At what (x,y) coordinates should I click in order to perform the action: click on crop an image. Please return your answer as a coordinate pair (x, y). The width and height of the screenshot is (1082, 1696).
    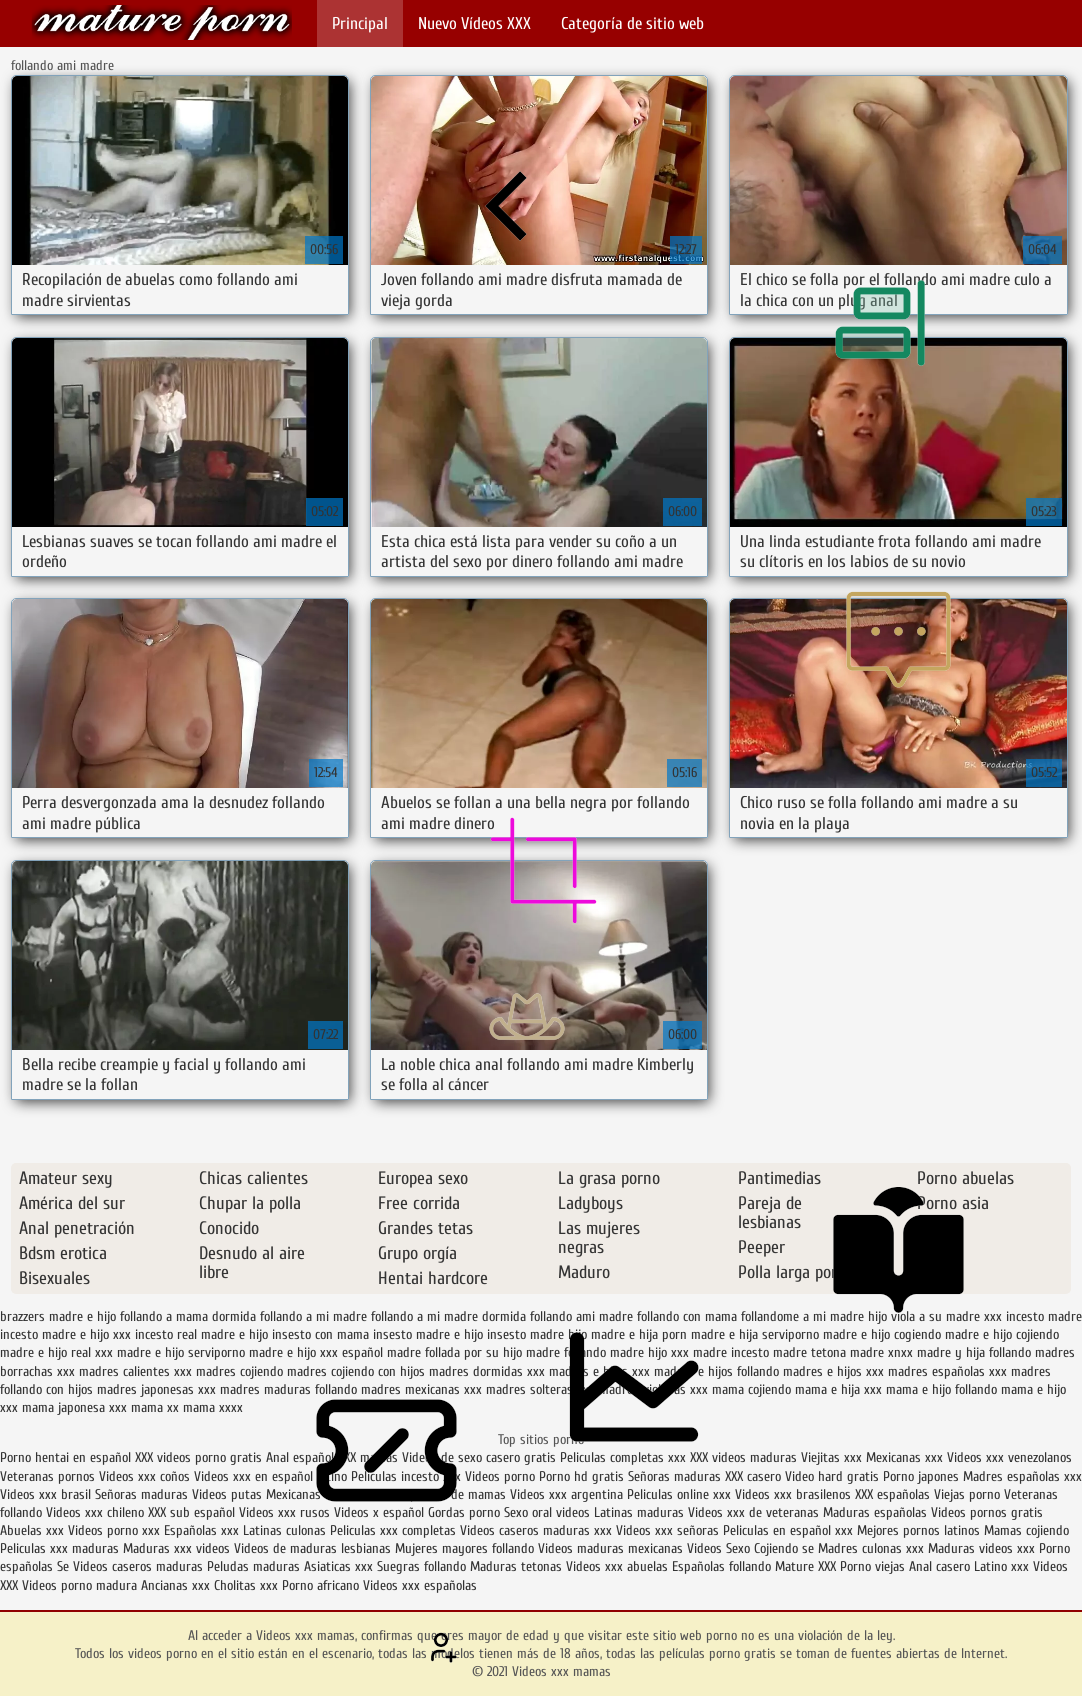
    Looking at the image, I should click on (543, 870).